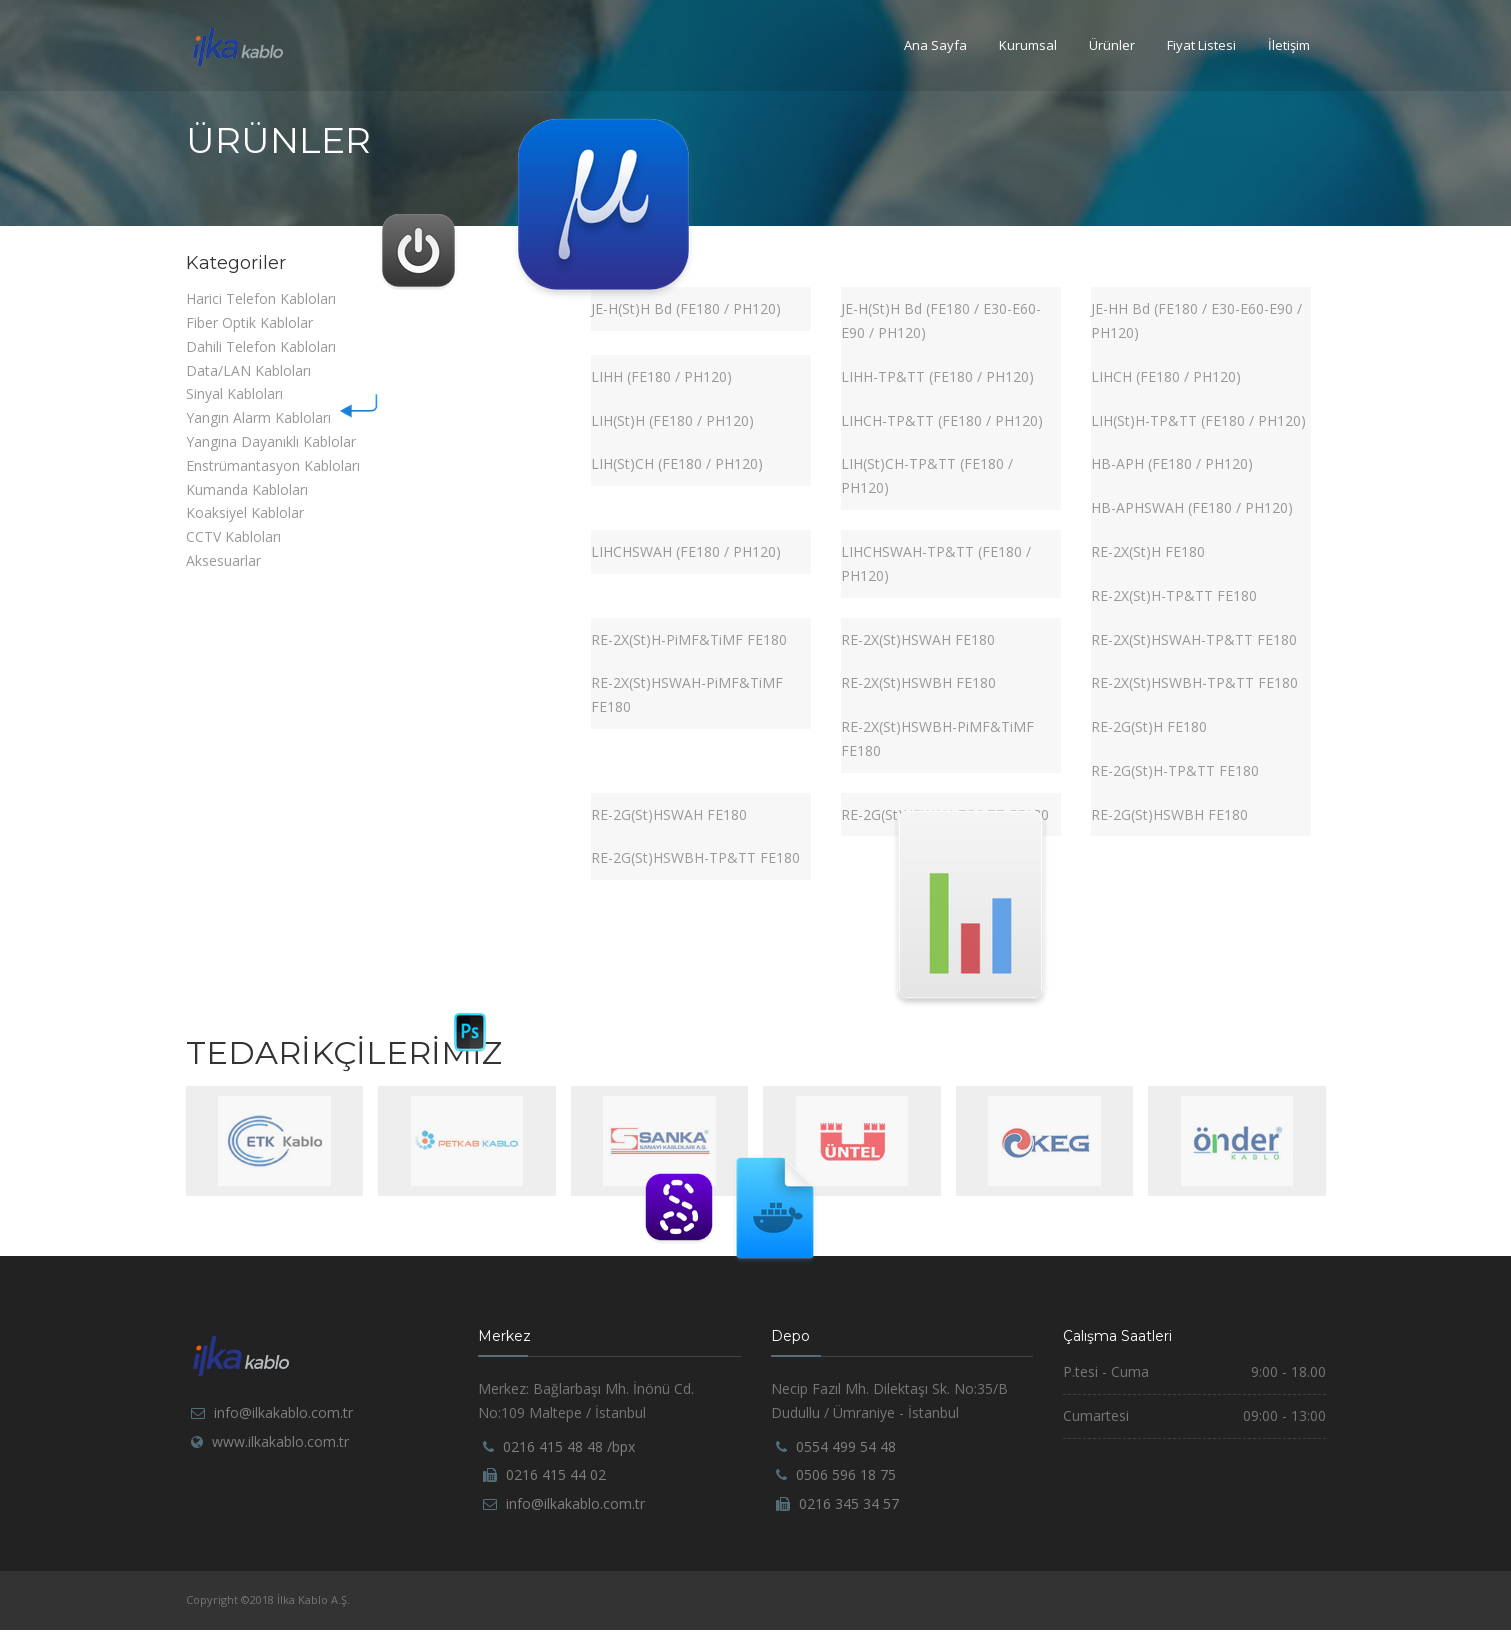 The image size is (1511, 1640). Describe the element at coordinates (470, 1032) in the screenshot. I see `adobe photoshop file type indicator` at that location.